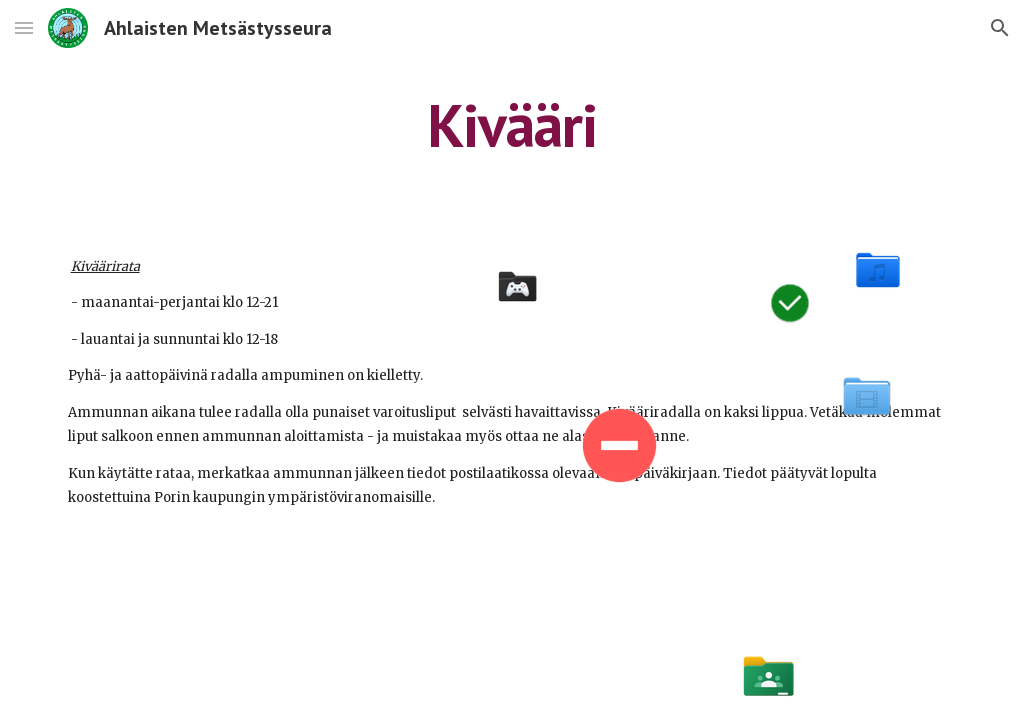 The height and width of the screenshot is (720, 1024). I want to click on open google classroom files folder, so click(768, 677).